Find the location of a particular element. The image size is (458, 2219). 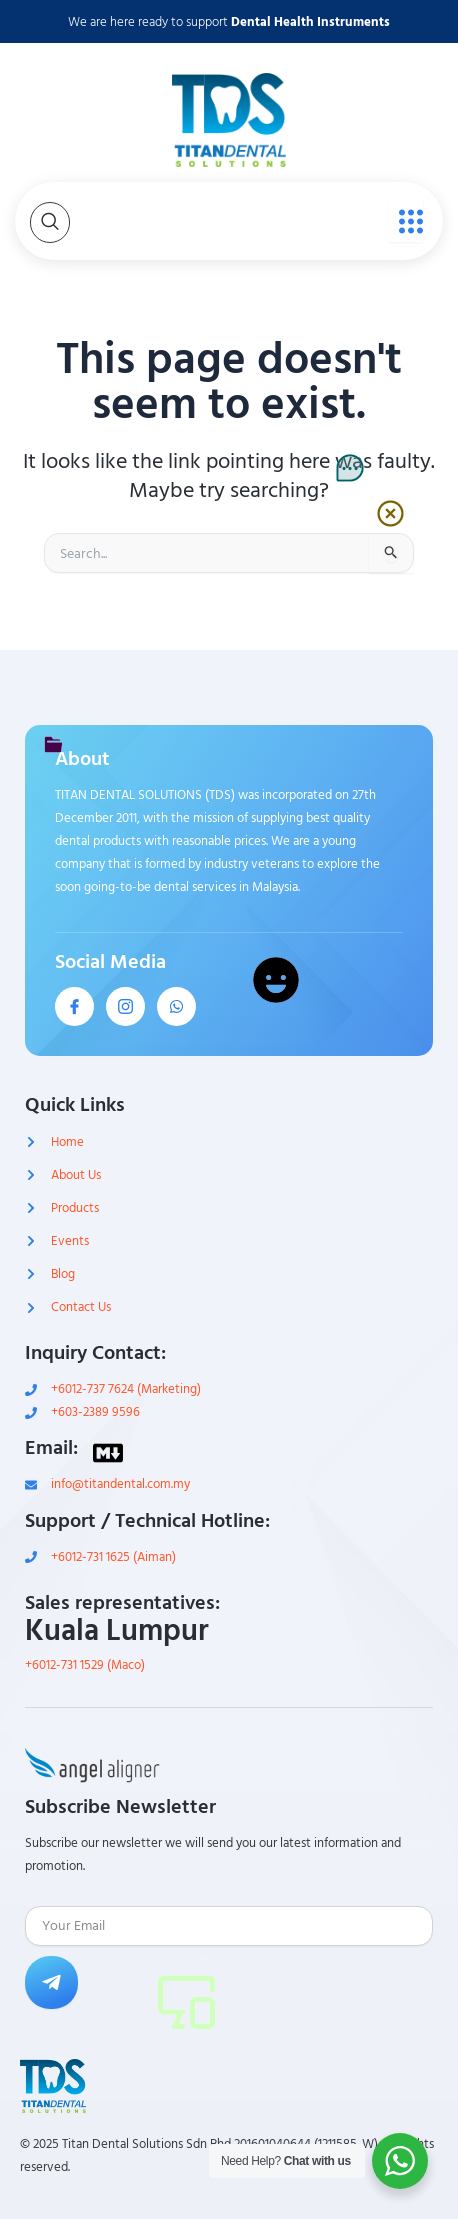

rate your experience positively is located at coordinates (276, 980).